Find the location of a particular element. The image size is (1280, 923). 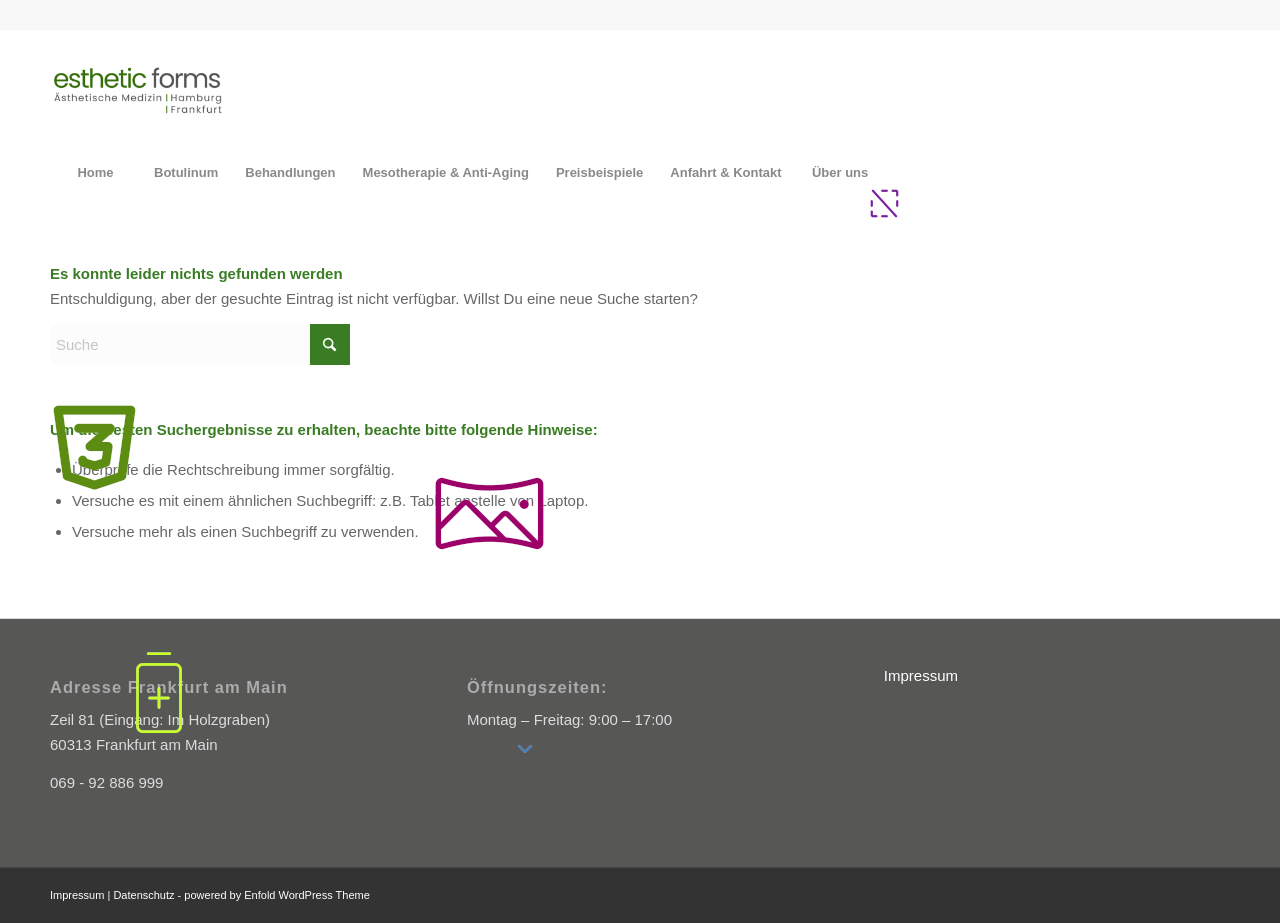

expand a dropdown menu or section is located at coordinates (525, 748).